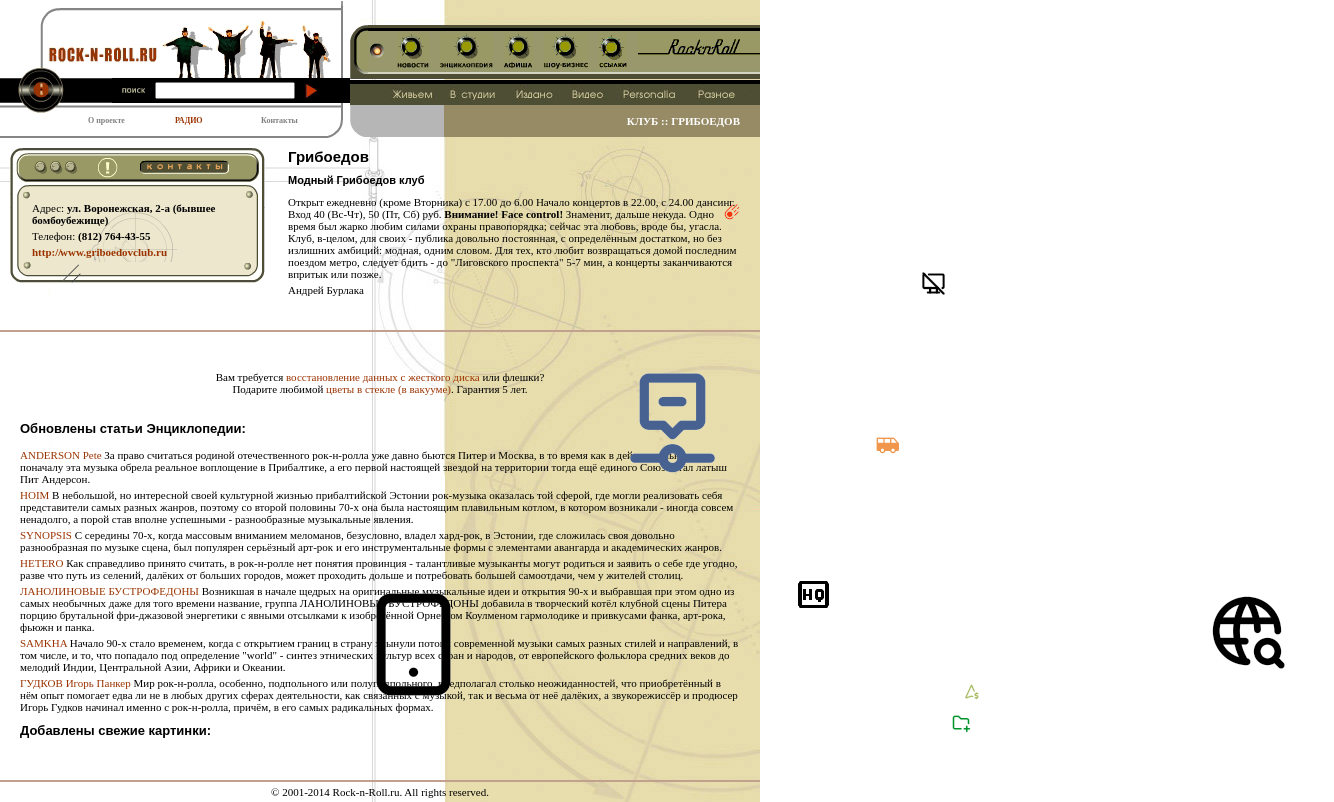 The width and height of the screenshot is (1334, 802). What do you see at coordinates (72, 274) in the screenshot?
I see `indicates signal strength or connectivity level` at bounding box center [72, 274].